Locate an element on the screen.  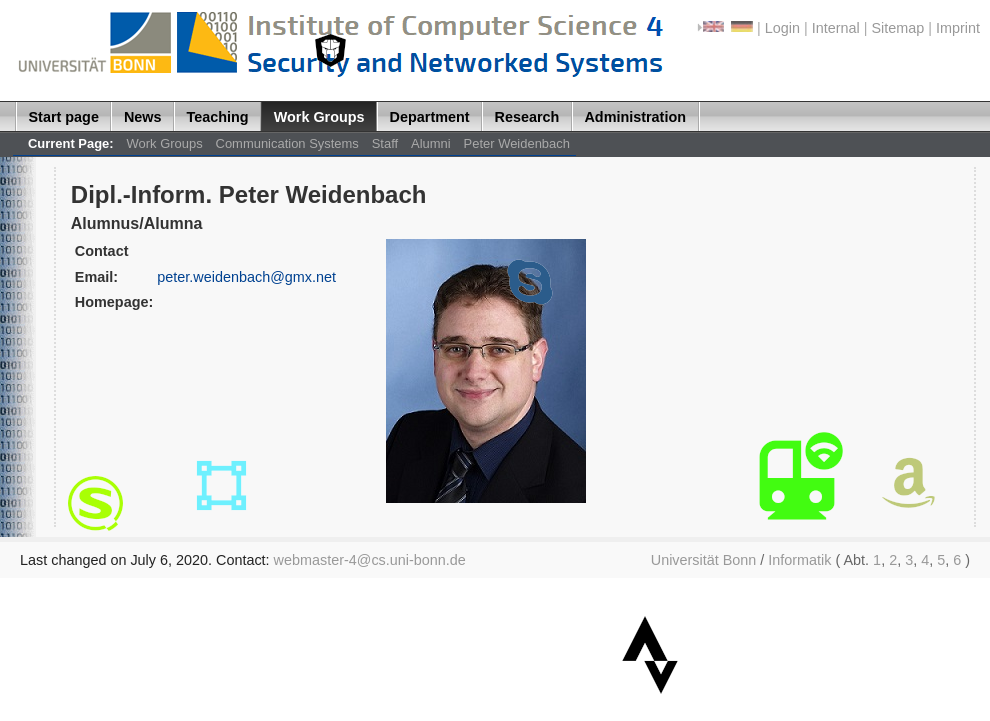
open sogou search engine is located at coordinates (95, 503).